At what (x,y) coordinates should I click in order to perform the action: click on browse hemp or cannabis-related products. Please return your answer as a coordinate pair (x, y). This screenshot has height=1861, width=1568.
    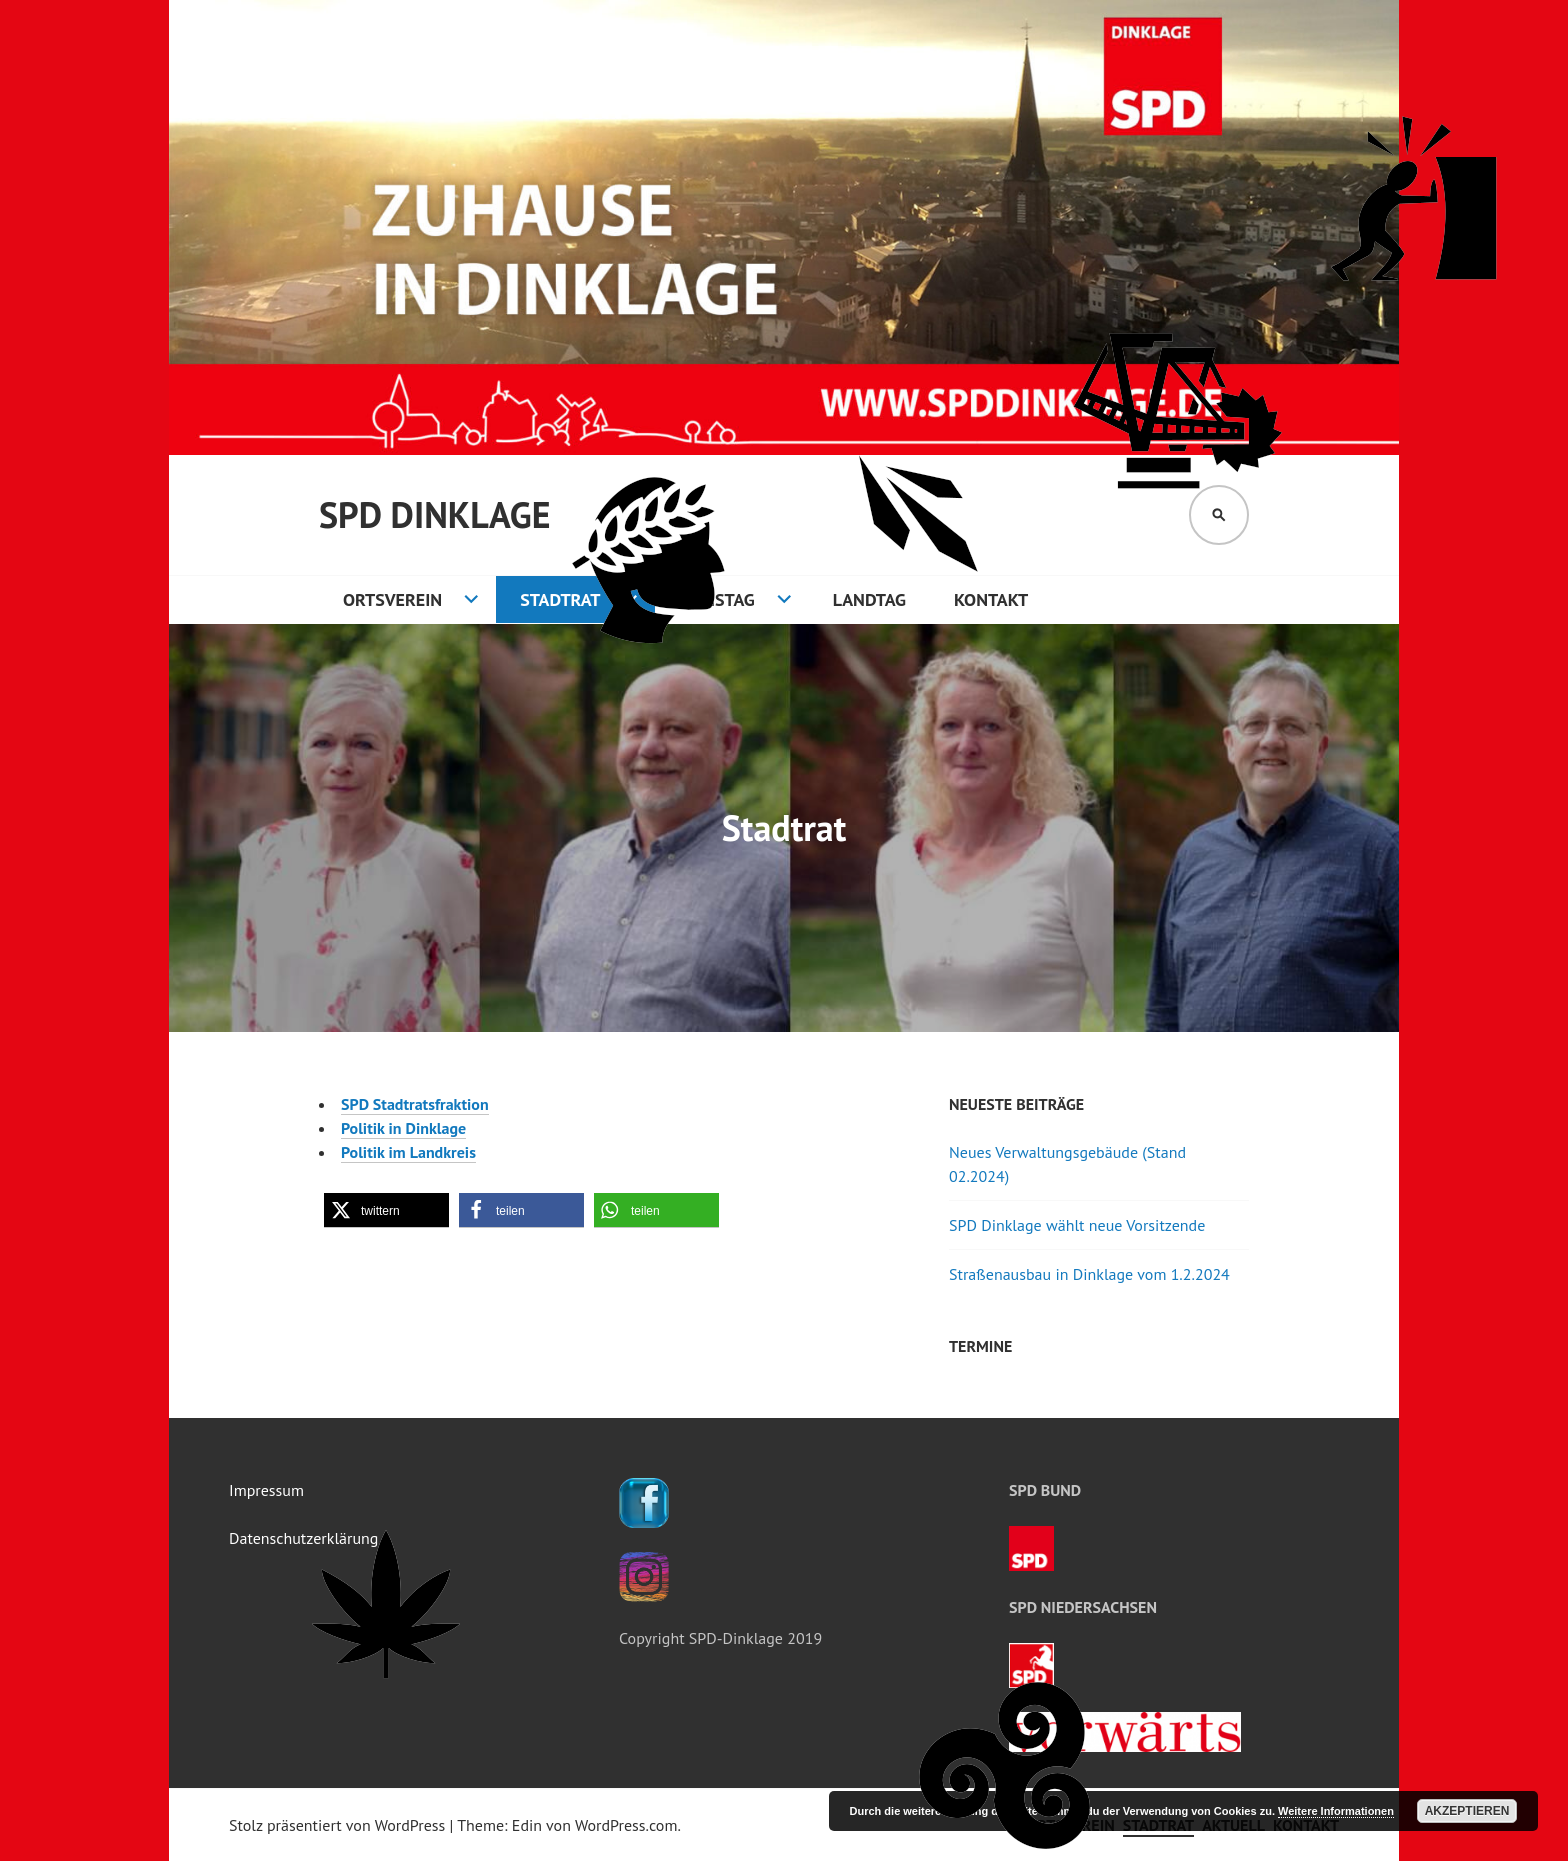
    Looking at the image, I should click on (386, 1604).